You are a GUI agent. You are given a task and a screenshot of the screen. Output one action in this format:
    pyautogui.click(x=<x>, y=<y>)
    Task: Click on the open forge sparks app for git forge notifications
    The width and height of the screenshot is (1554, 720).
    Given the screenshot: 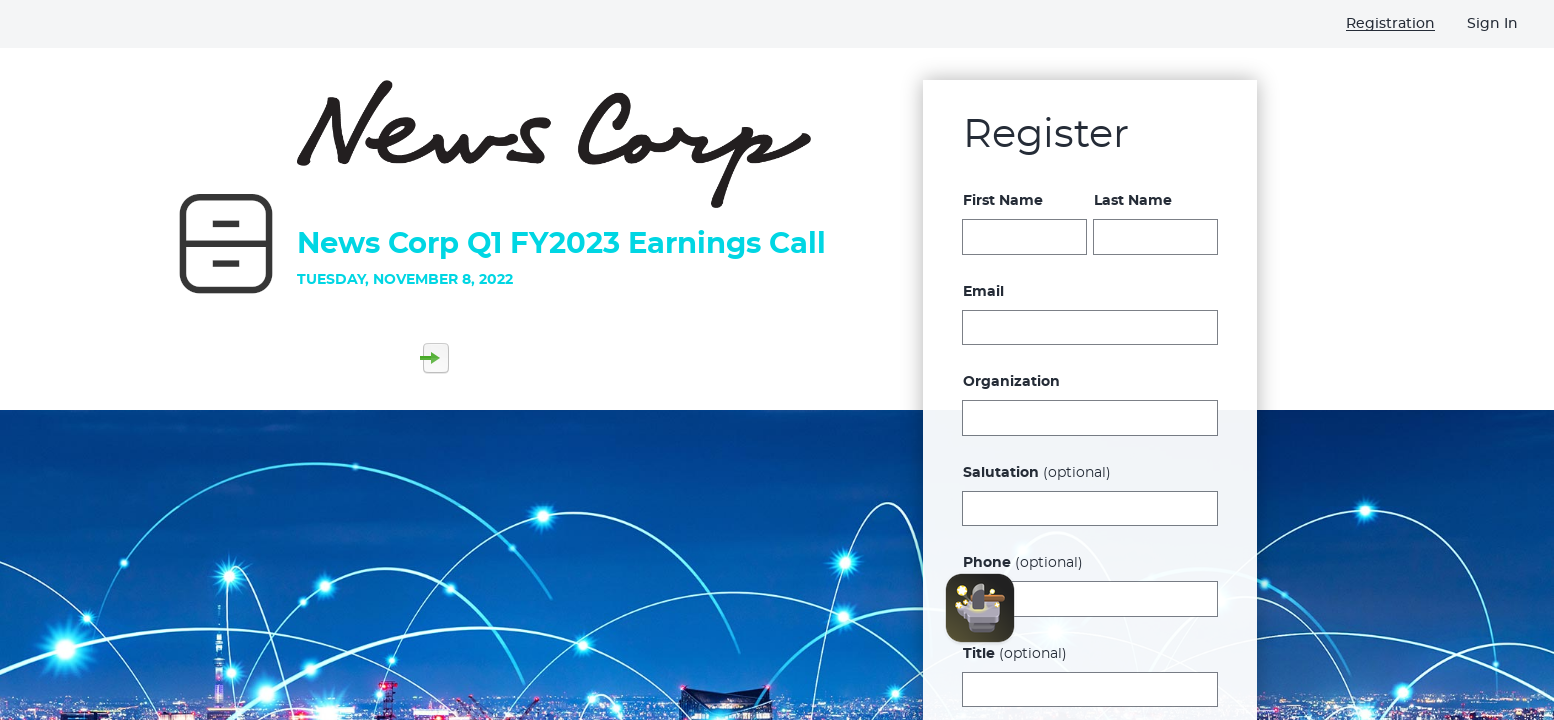 What is the action you would take?
    pyautogui.click(x=980, y=608)
    